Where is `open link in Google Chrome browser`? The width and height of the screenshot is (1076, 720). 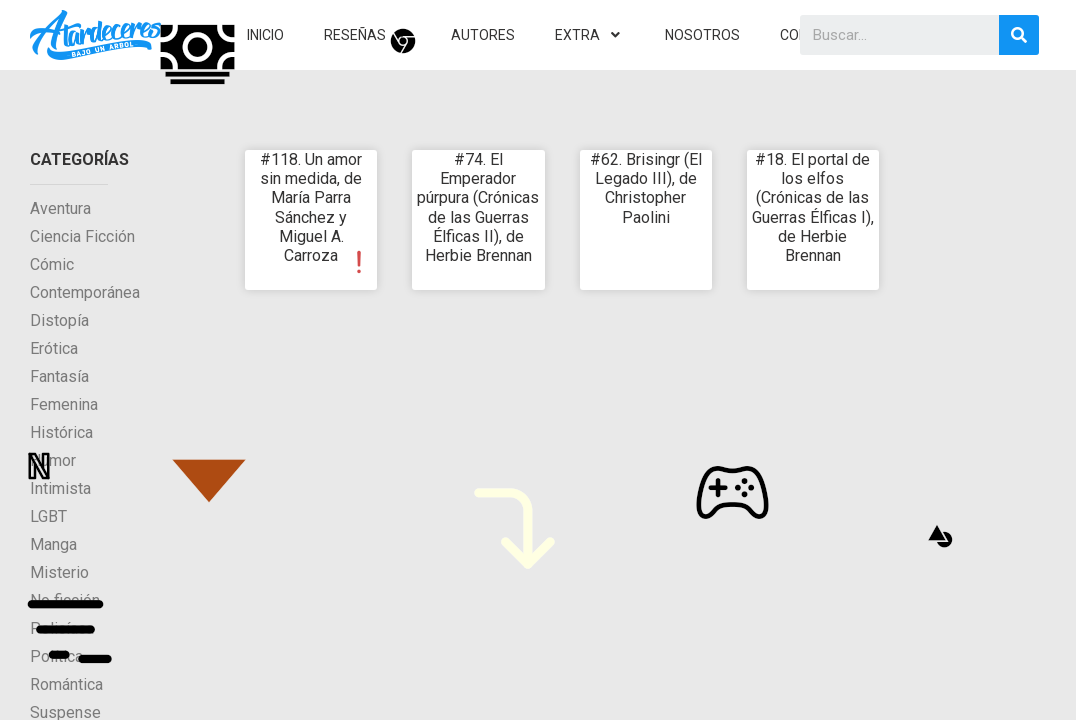 open link in Google Chrome browser is located at coordinates (403, 41).